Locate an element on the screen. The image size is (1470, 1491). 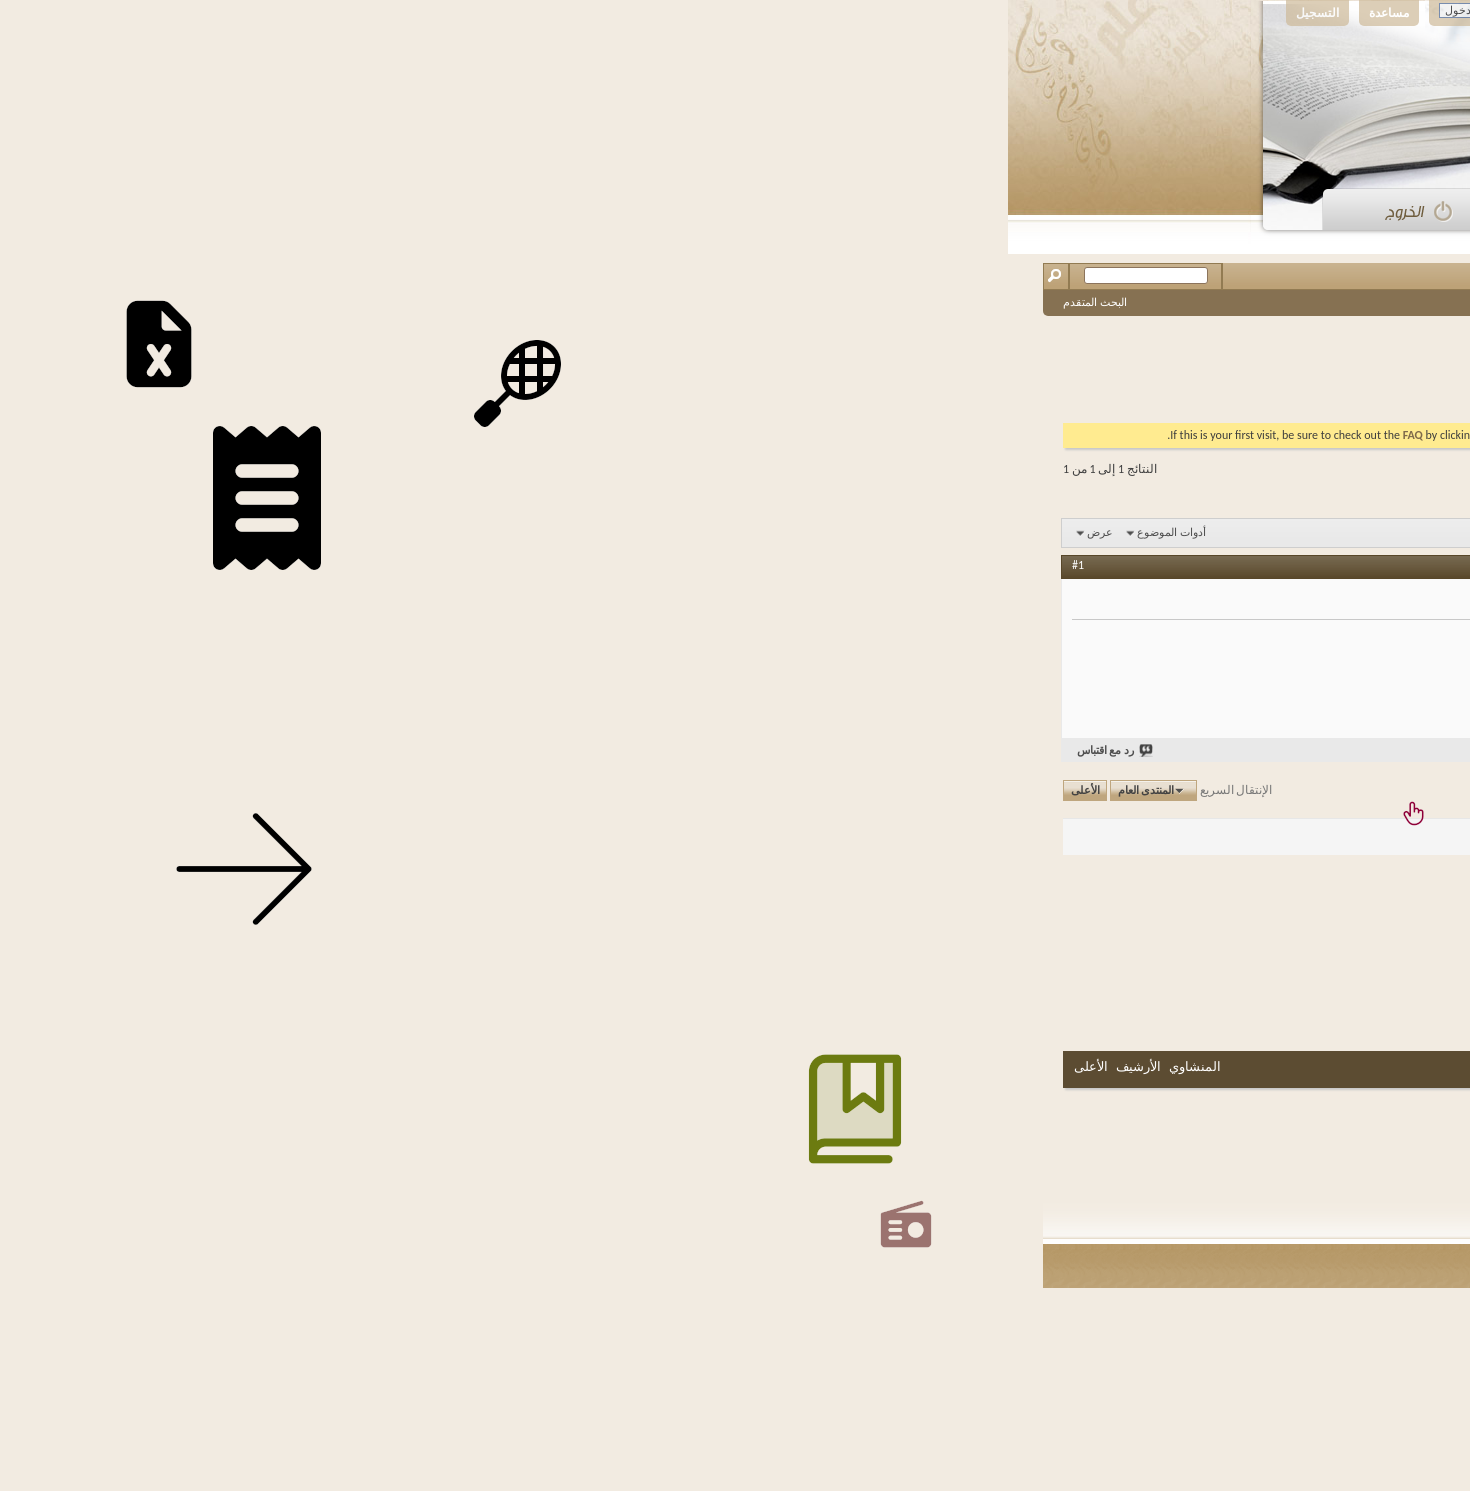
view purchase receipt or transaction history is located at coordinates (267, 498).